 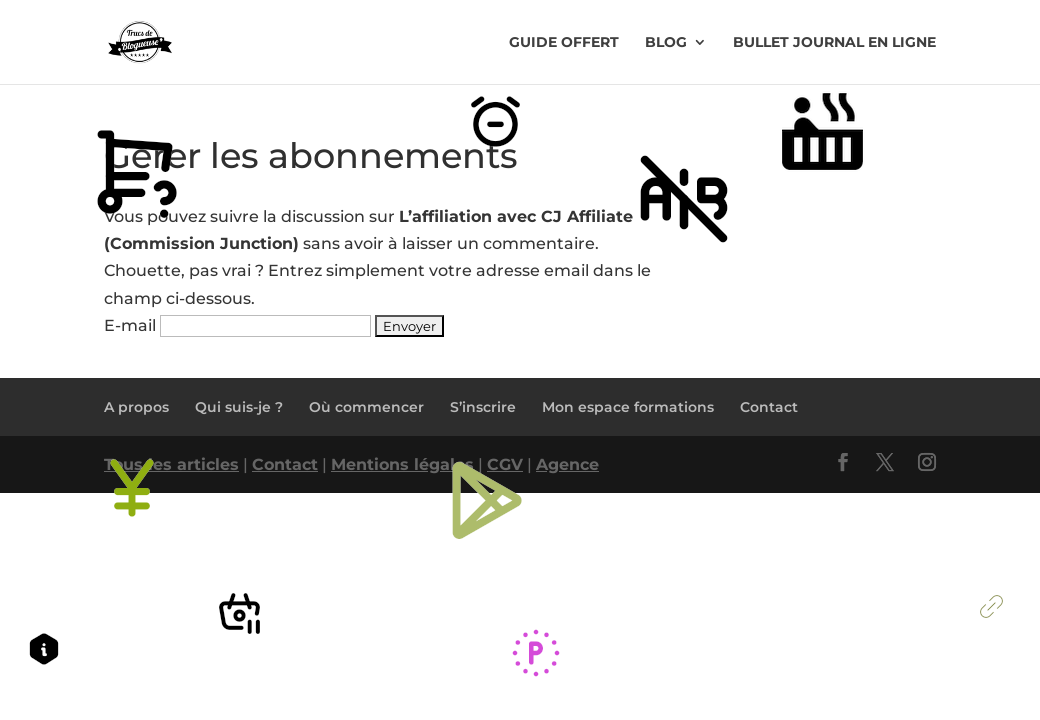 What do you see at coordinates (822, 129) in the screenshot?
I see `view hot tub or spa amenities` at bounding box center [822, 129].